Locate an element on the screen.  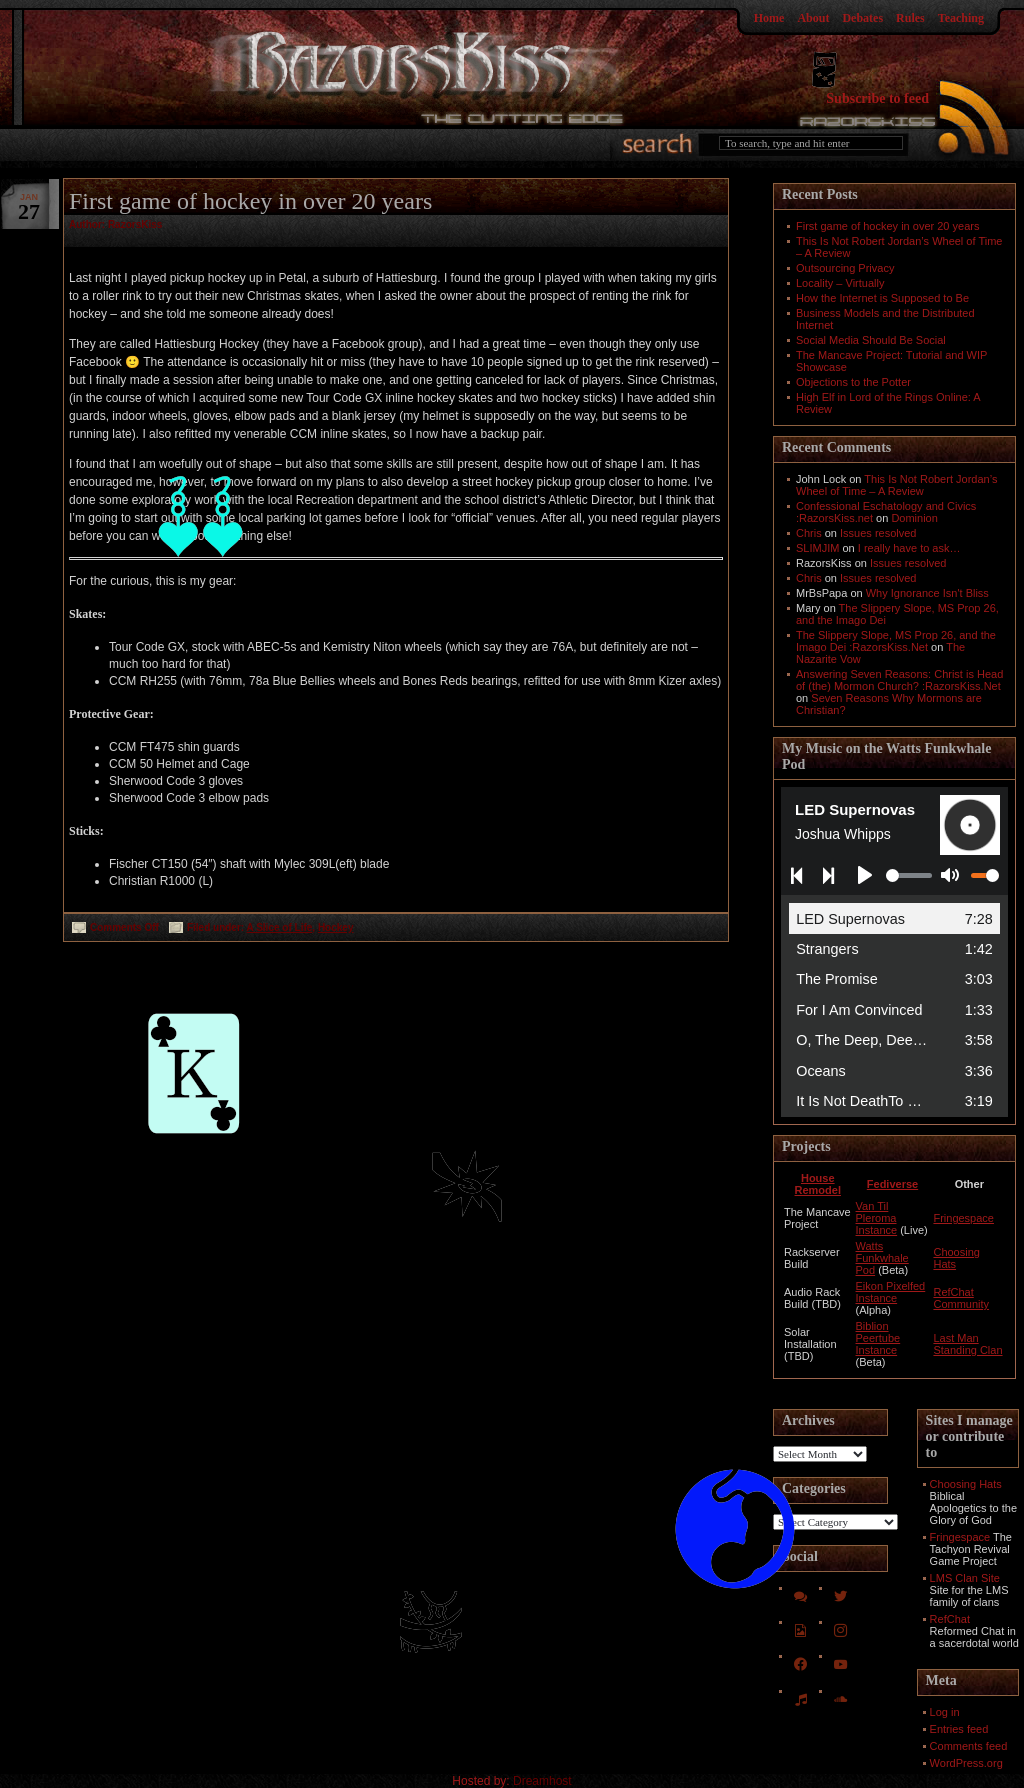
indicates pregnancy or fetal development stage is located at coordinates (735, 1529).